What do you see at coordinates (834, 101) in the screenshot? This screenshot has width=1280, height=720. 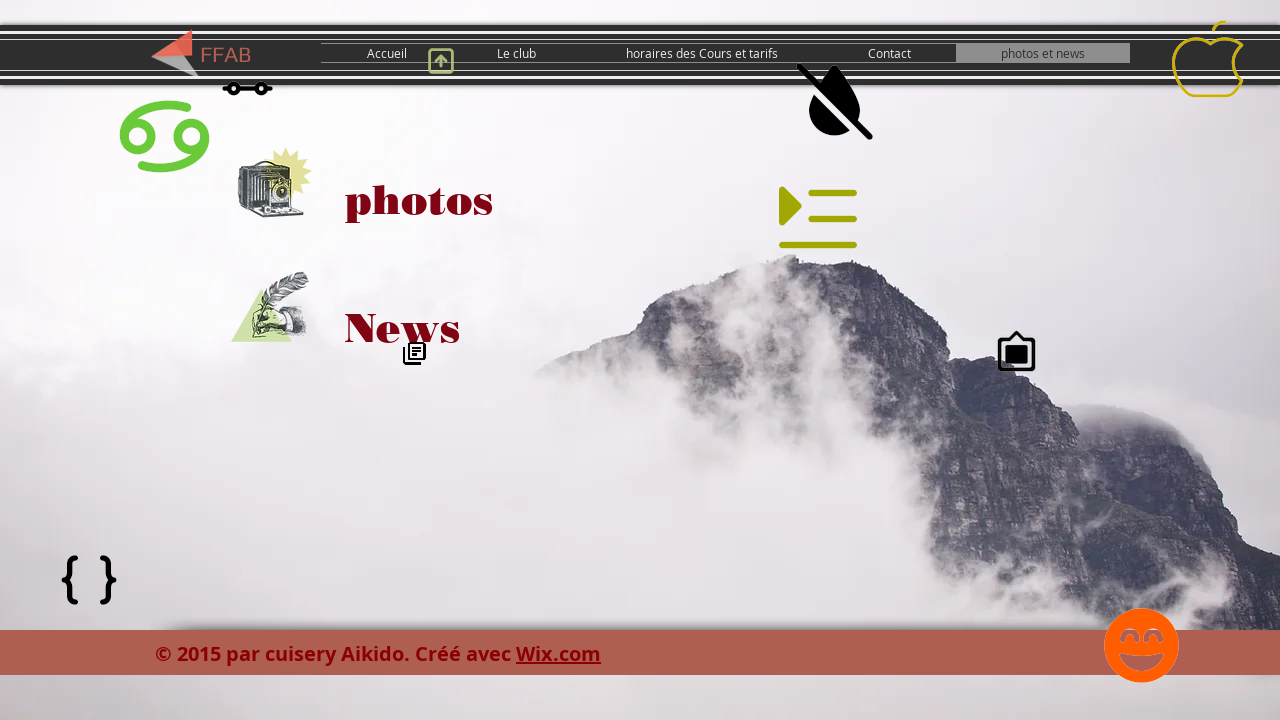 I see `disable water or liquid detection` at bounding box center [834, 101].